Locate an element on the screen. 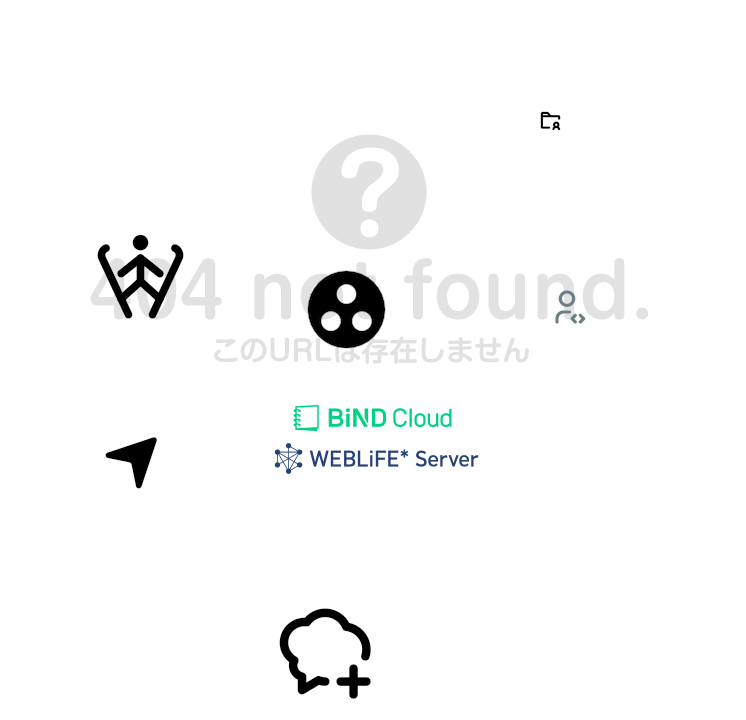  access user files or personal folder is located at coordinates (550, 120).